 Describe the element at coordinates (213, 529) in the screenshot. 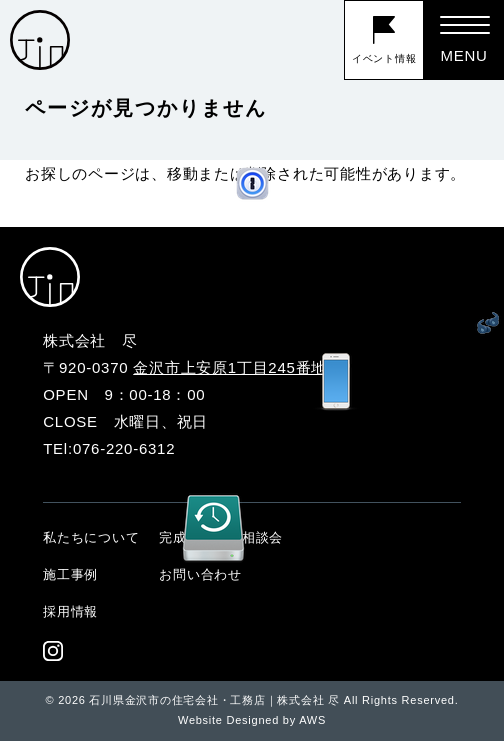

I see `access time machine backup disk` at that location.